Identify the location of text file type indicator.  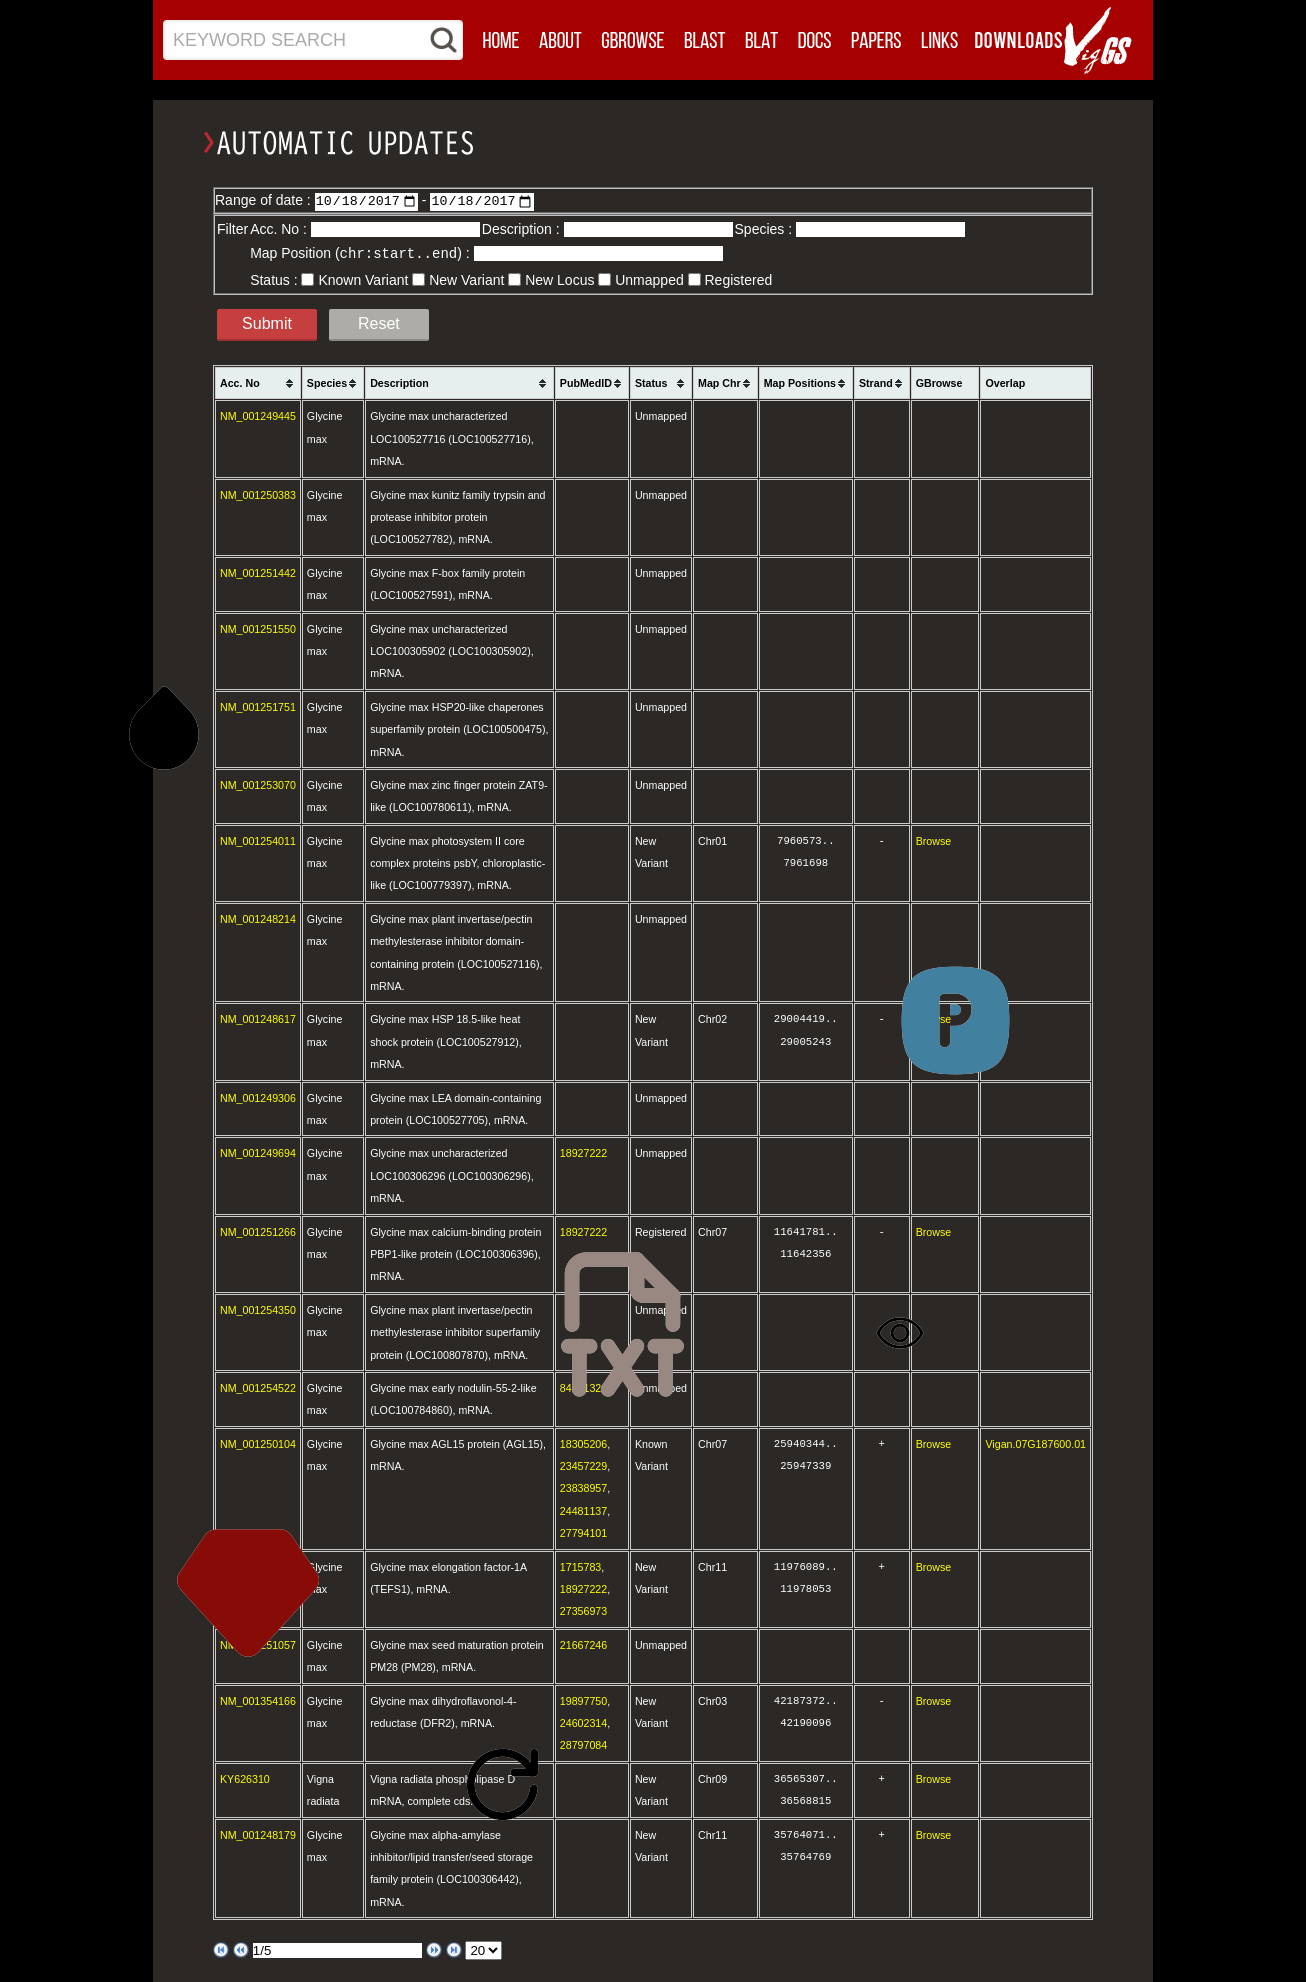
(622, 1324).